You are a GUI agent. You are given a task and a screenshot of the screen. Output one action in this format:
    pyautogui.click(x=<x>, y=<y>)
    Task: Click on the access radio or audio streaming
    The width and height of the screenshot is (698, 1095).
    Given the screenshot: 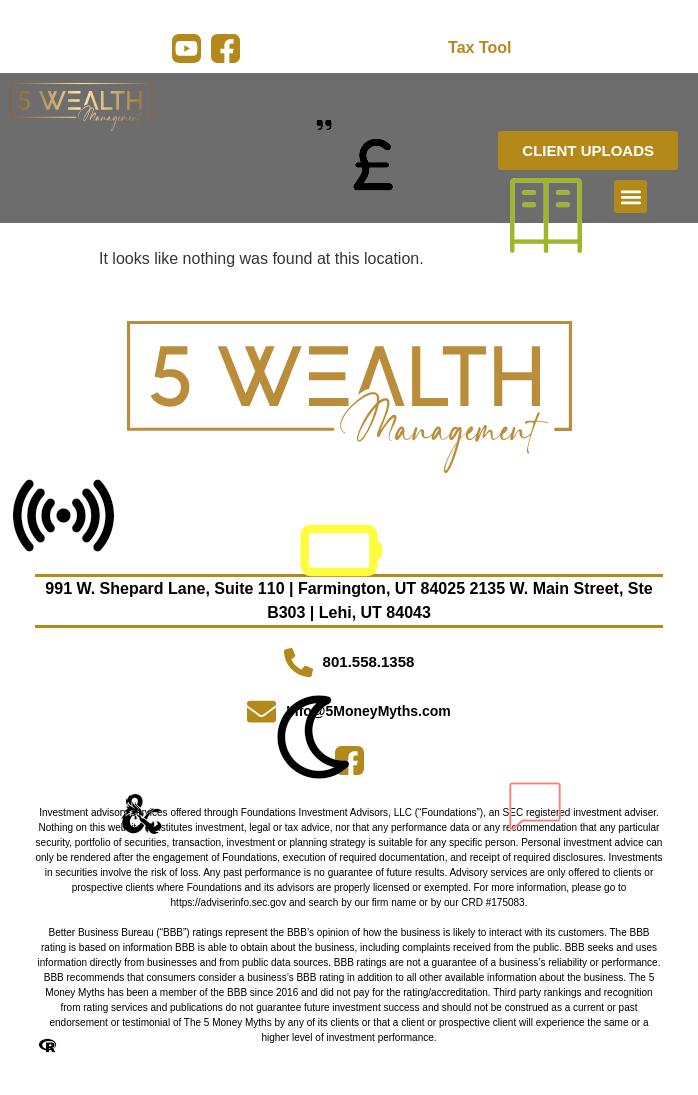 What is the action you would take?
    pyautogui.click(x=63, y=515)
    